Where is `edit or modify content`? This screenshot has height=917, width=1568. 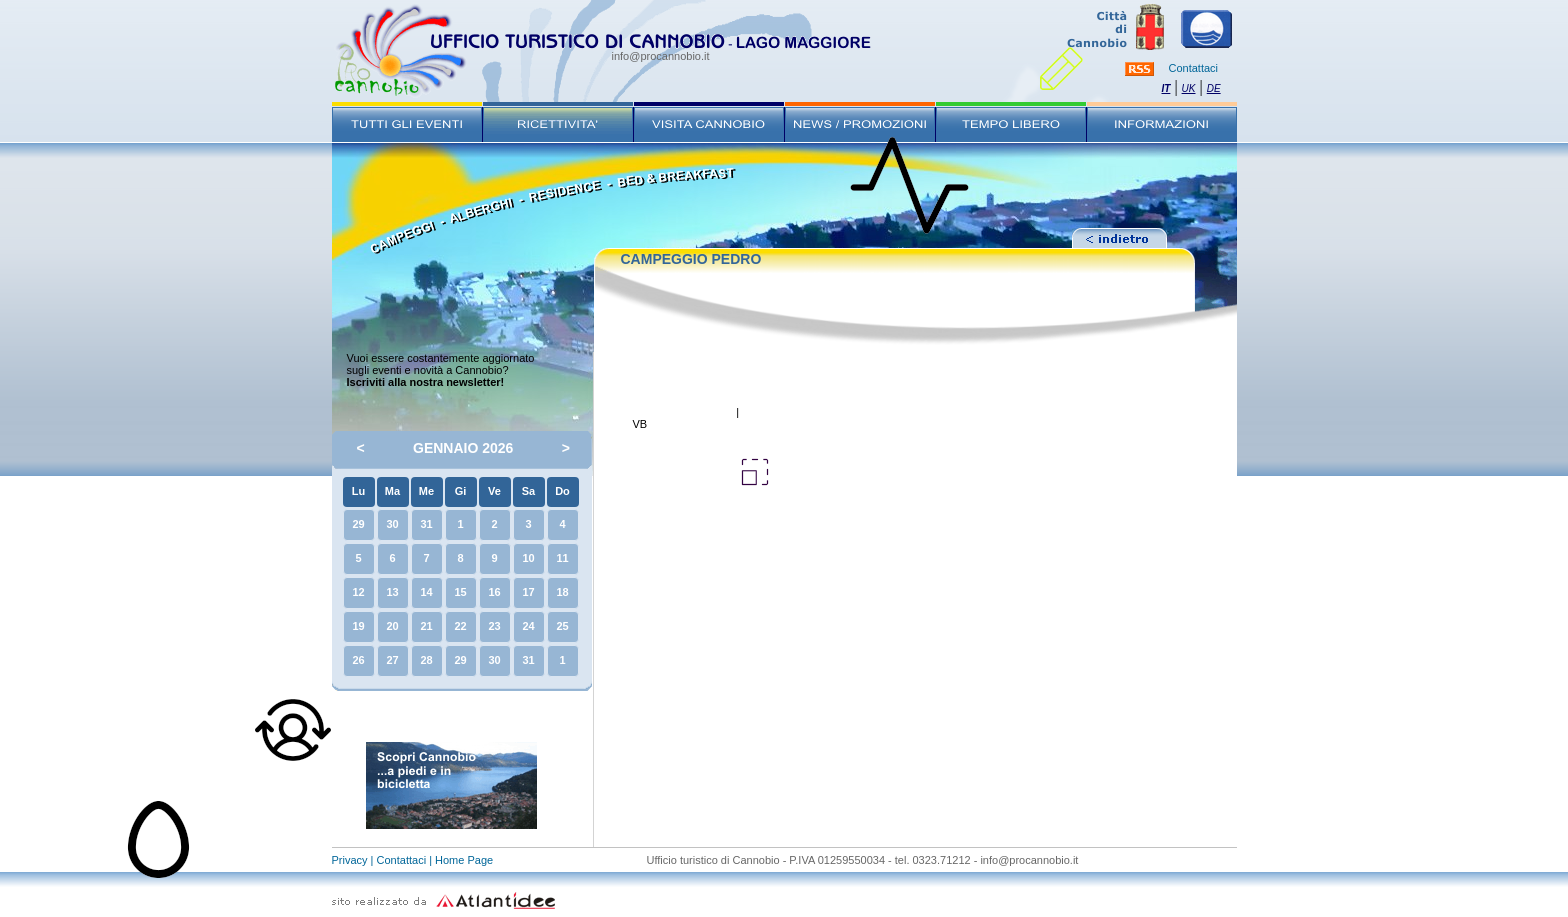 edit or modify content is located at coordinates (1060, 69).